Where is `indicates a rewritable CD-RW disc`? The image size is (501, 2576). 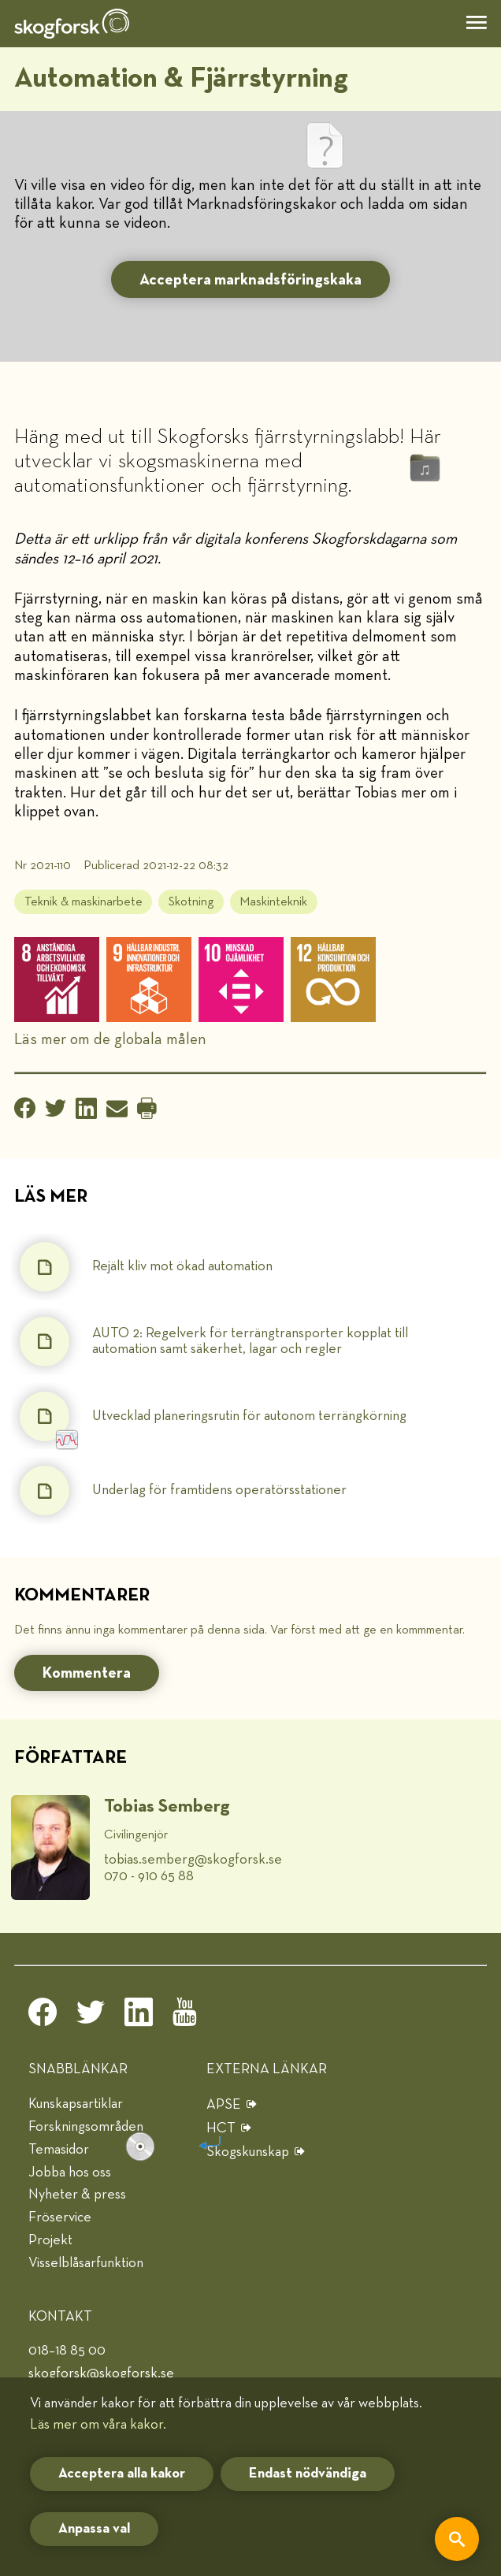 indicates a rewritable CD-RW disc is located at coordinates (140, 2147).